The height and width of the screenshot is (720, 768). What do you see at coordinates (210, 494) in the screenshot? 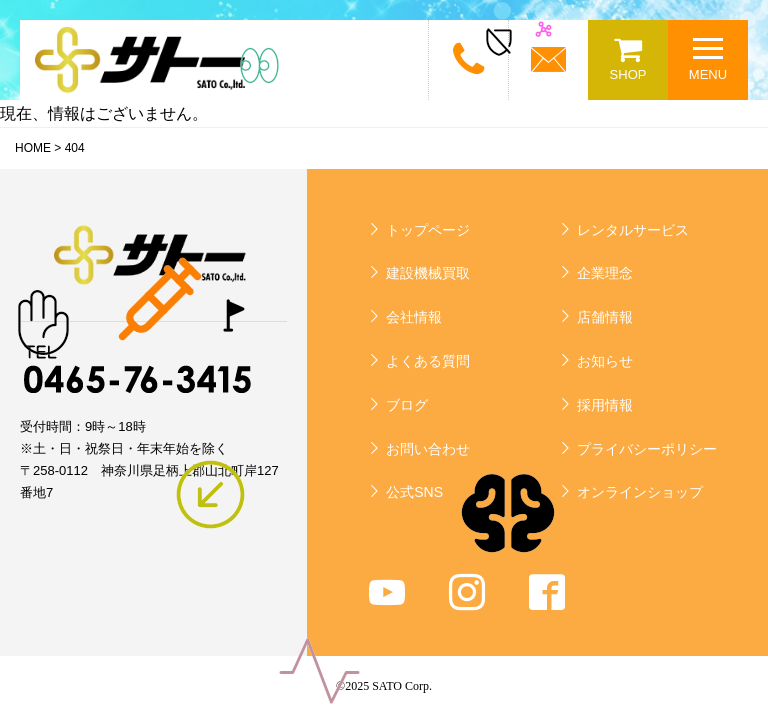
I see `navigate to previous or lower-left content` at bounding box center [210, 494].